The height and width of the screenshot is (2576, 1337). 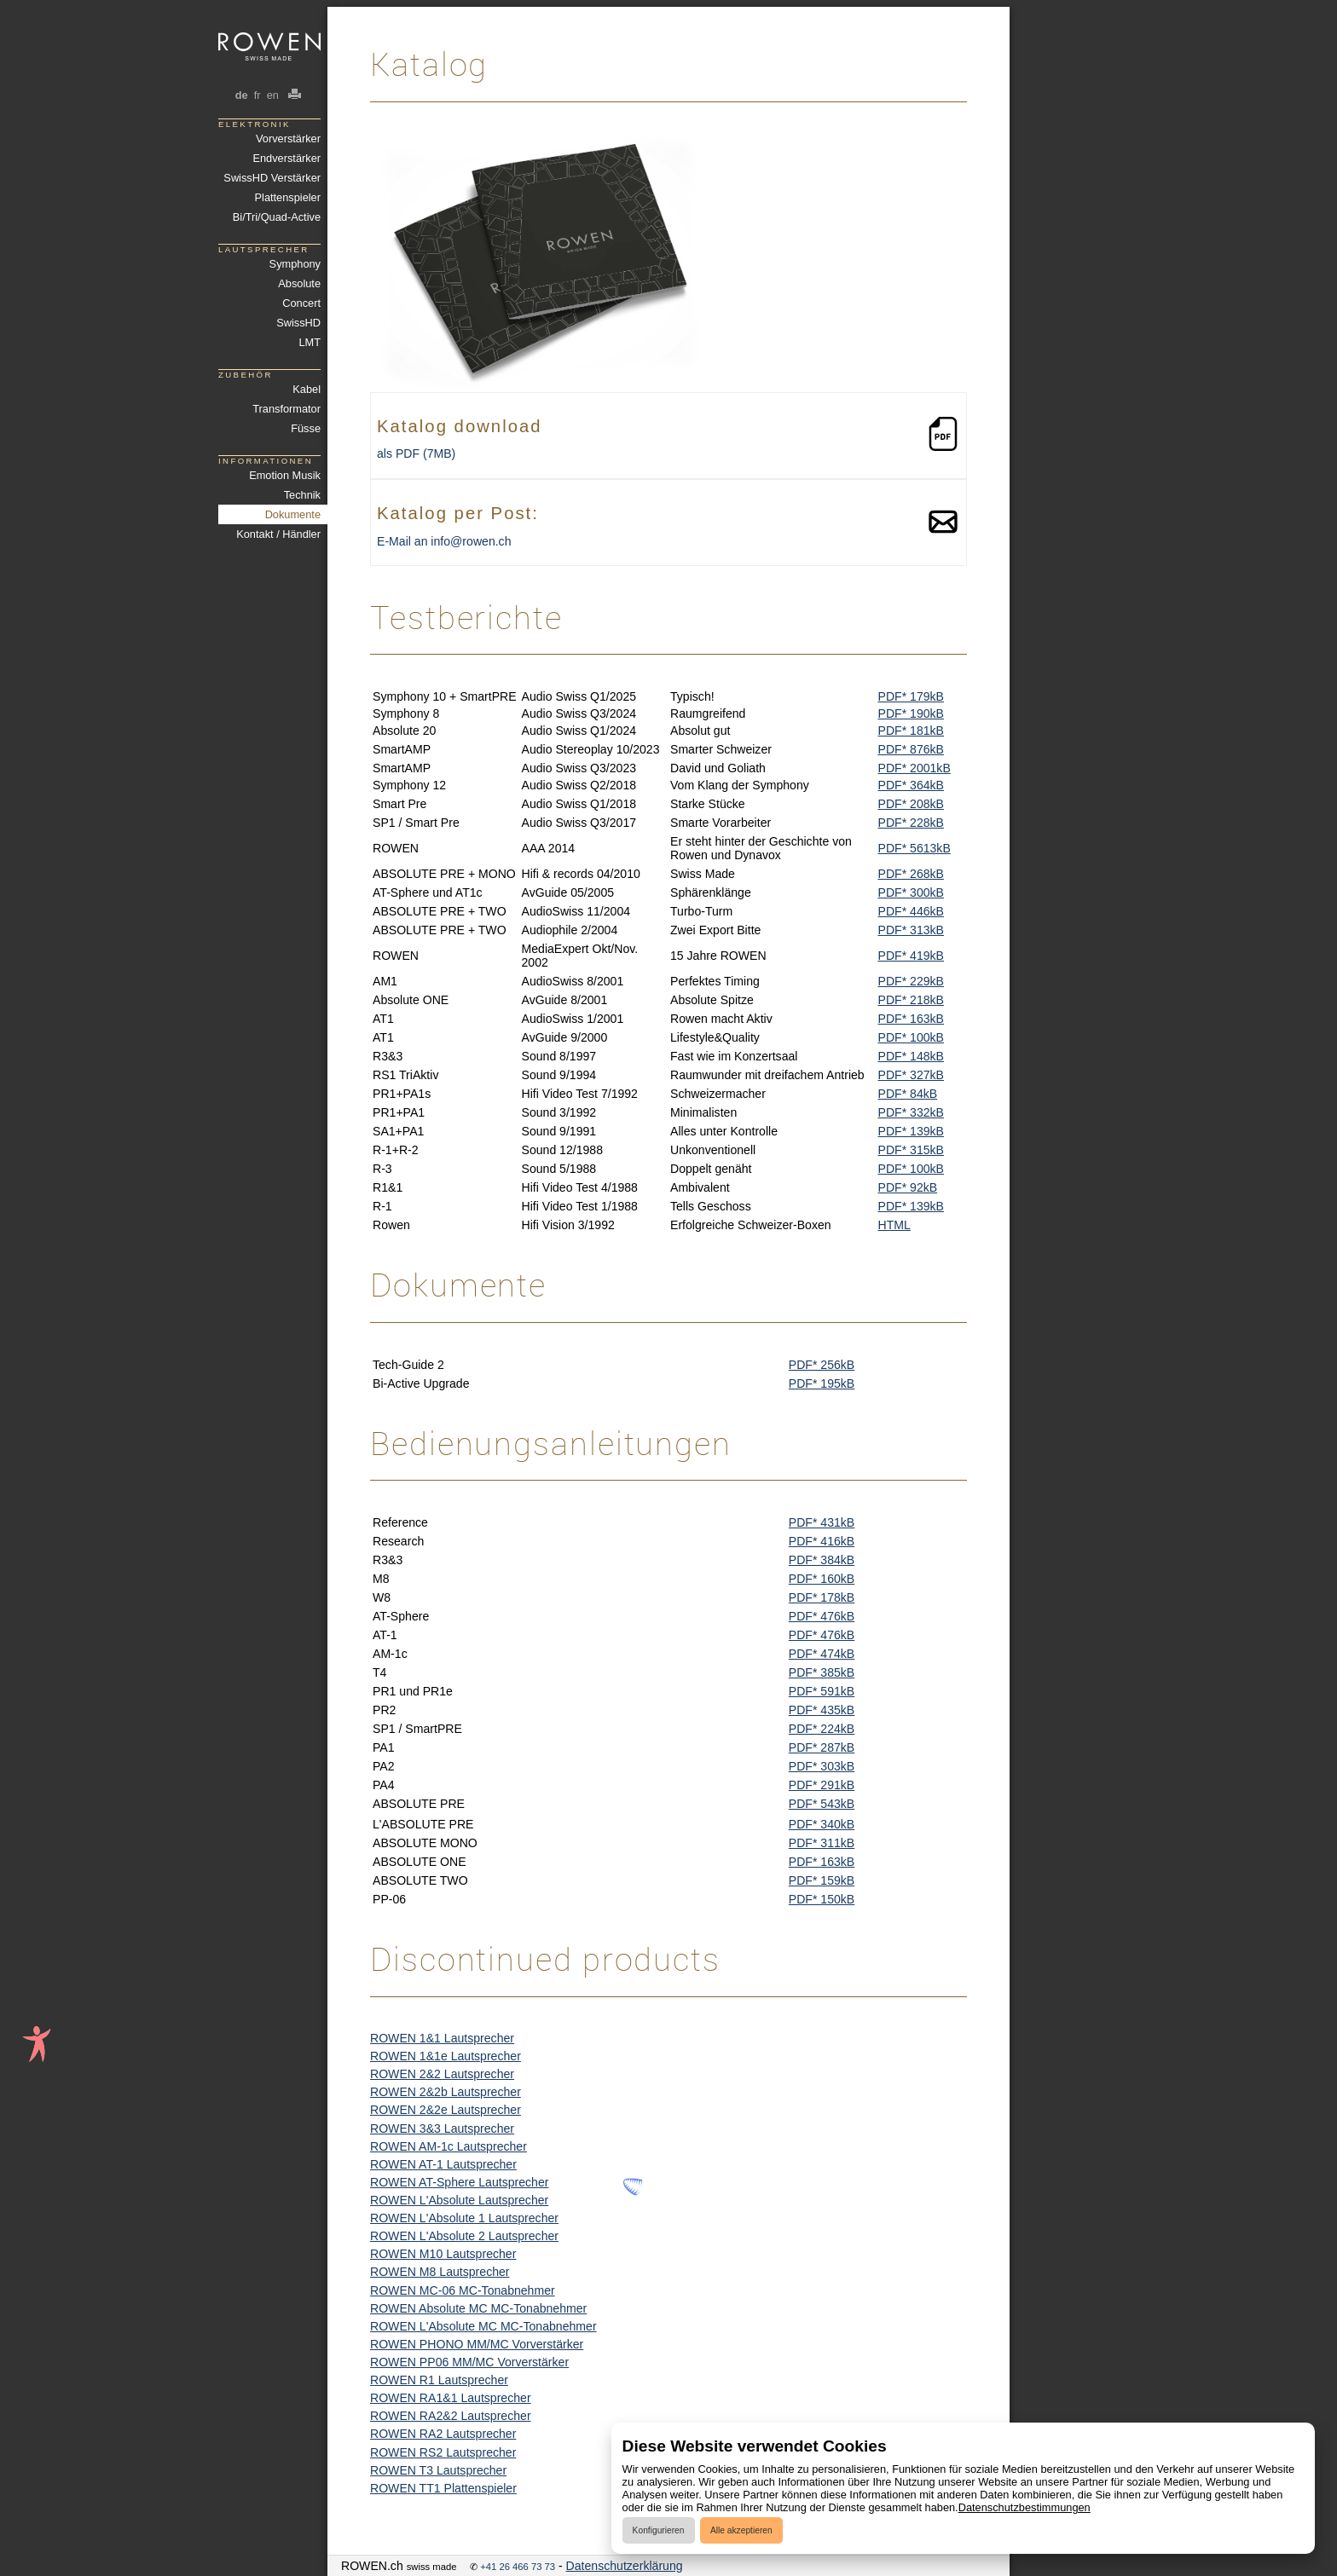 What do you see at coordinates (633, 2186) in the screenshot?
I see `select a monster or creature type in a game` at bounding box center [633, 2186].